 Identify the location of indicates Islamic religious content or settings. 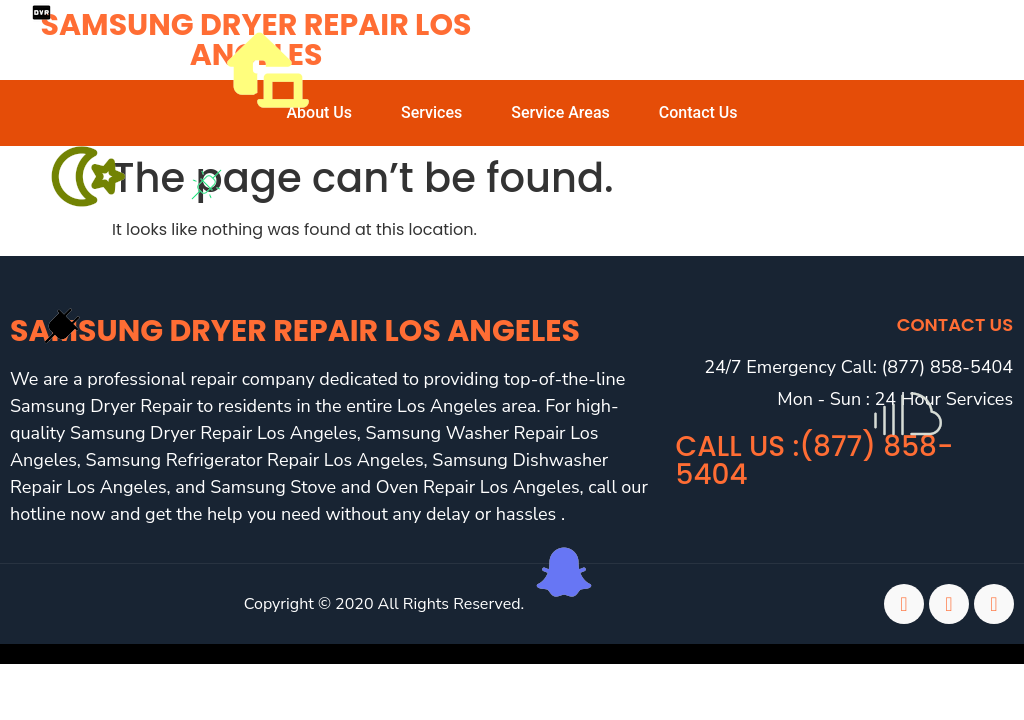
(86, 176).